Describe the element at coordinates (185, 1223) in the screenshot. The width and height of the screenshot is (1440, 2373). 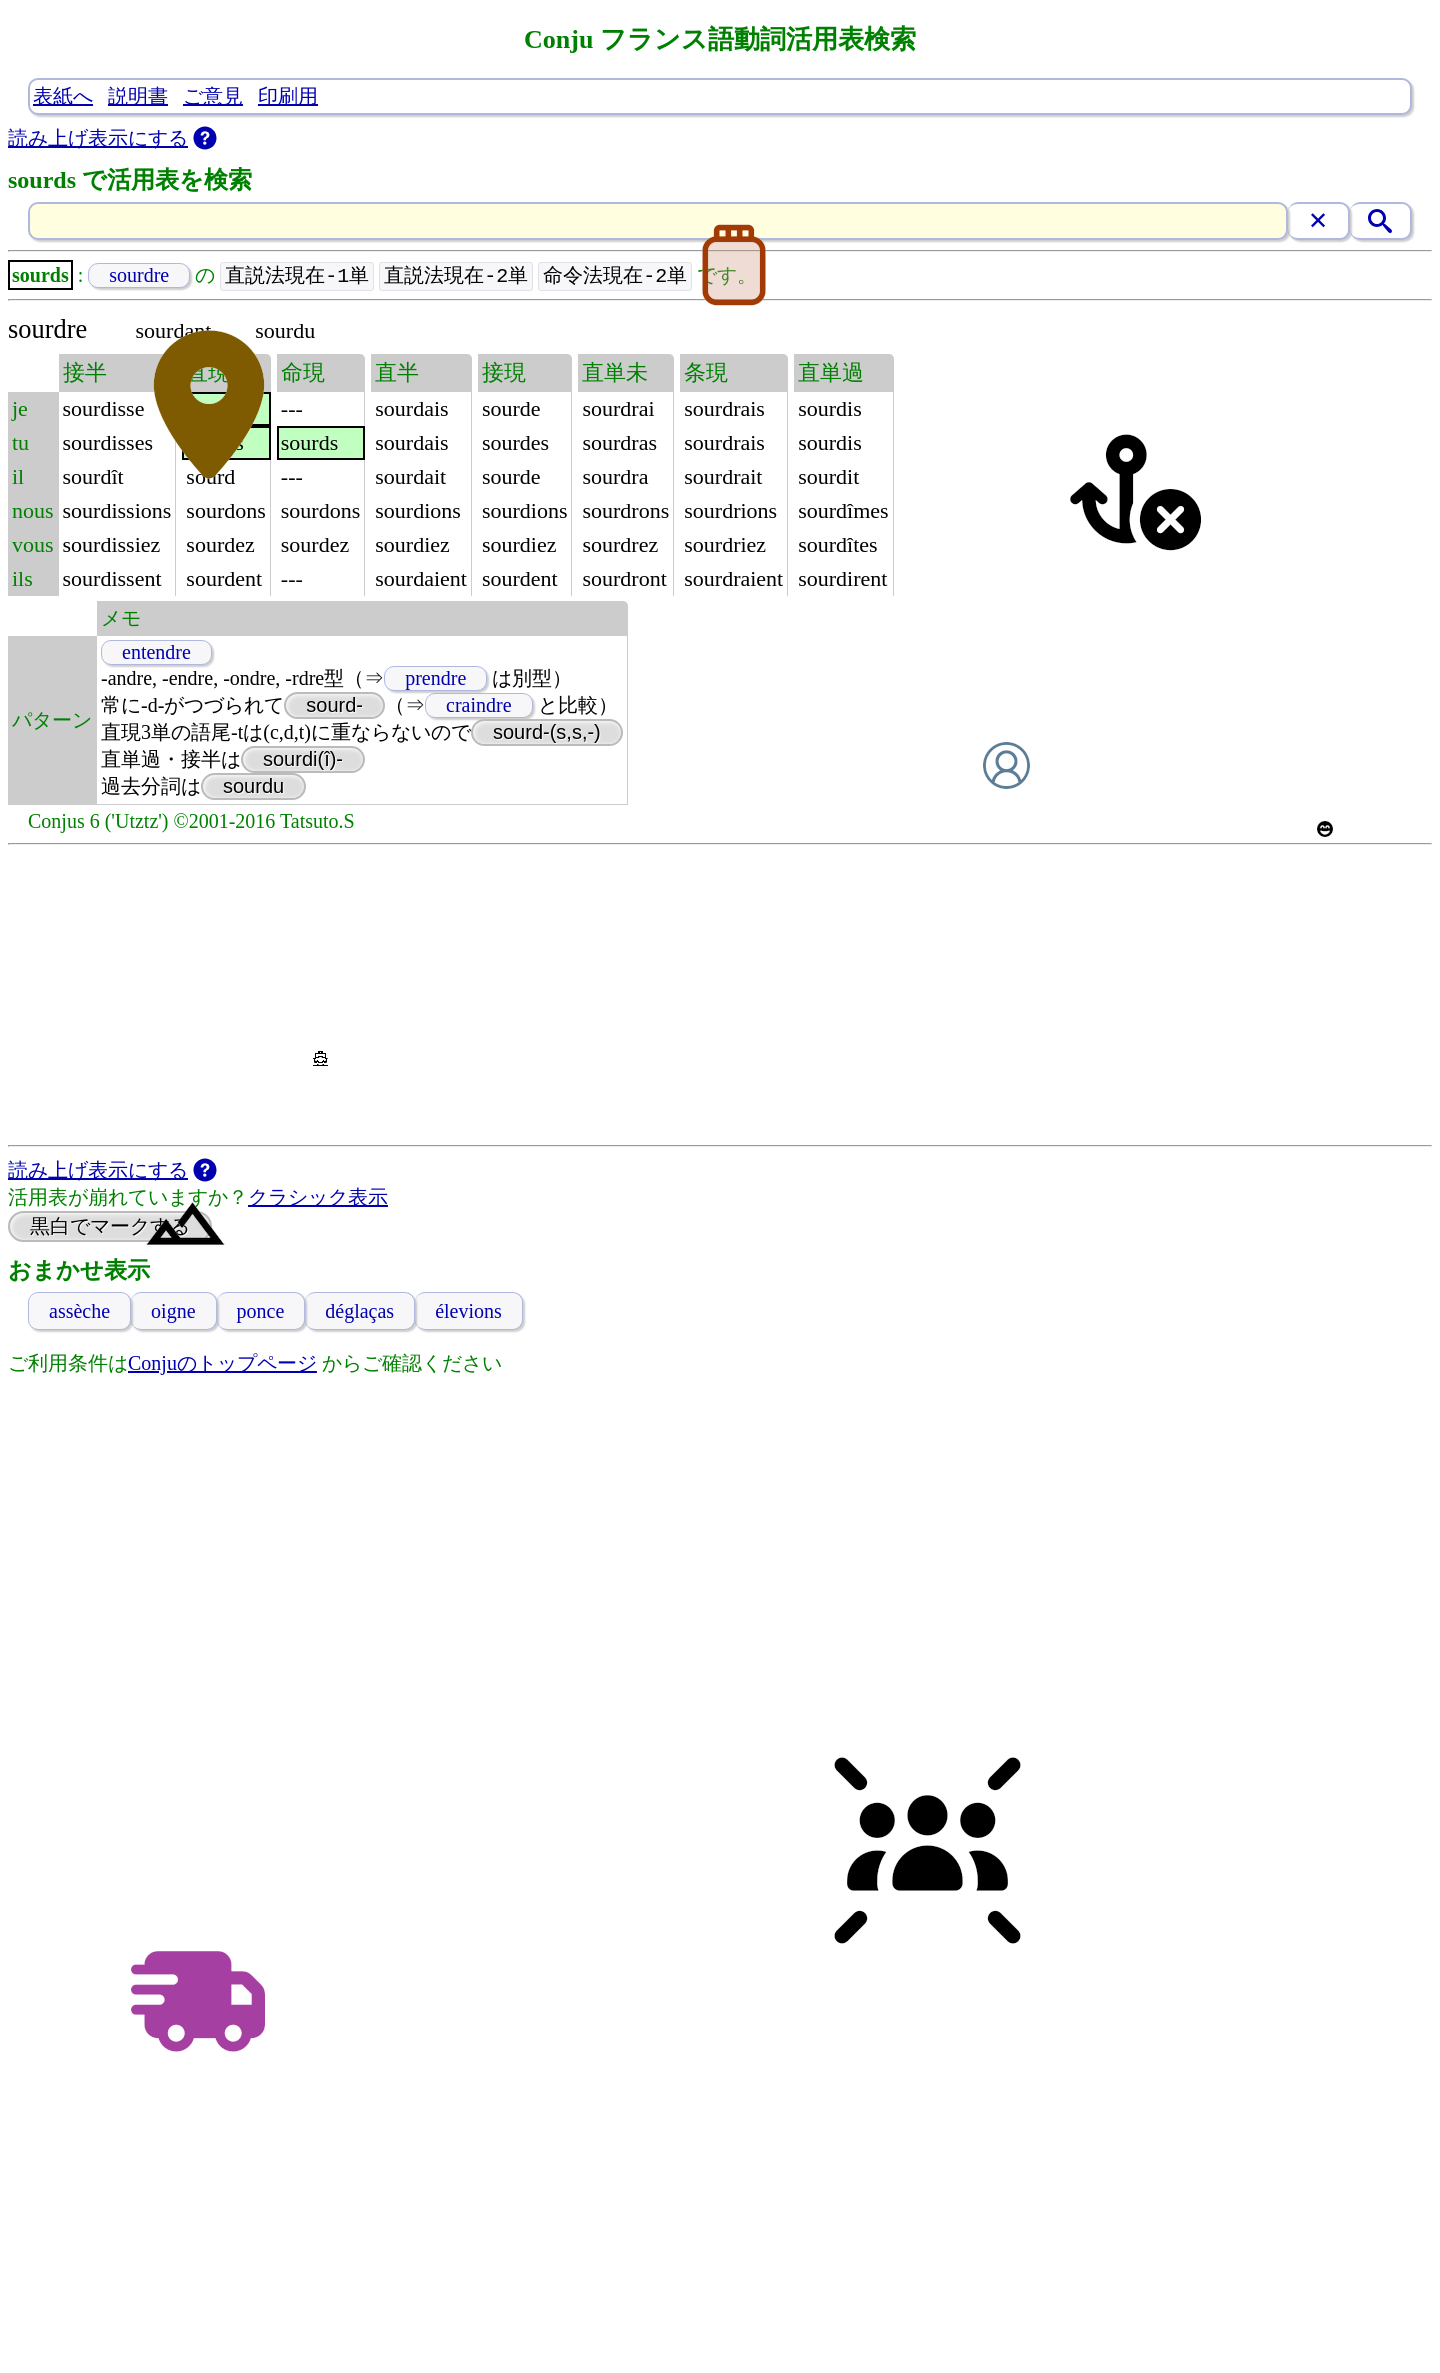
I see `view terrain or topographic map layer` at that location.